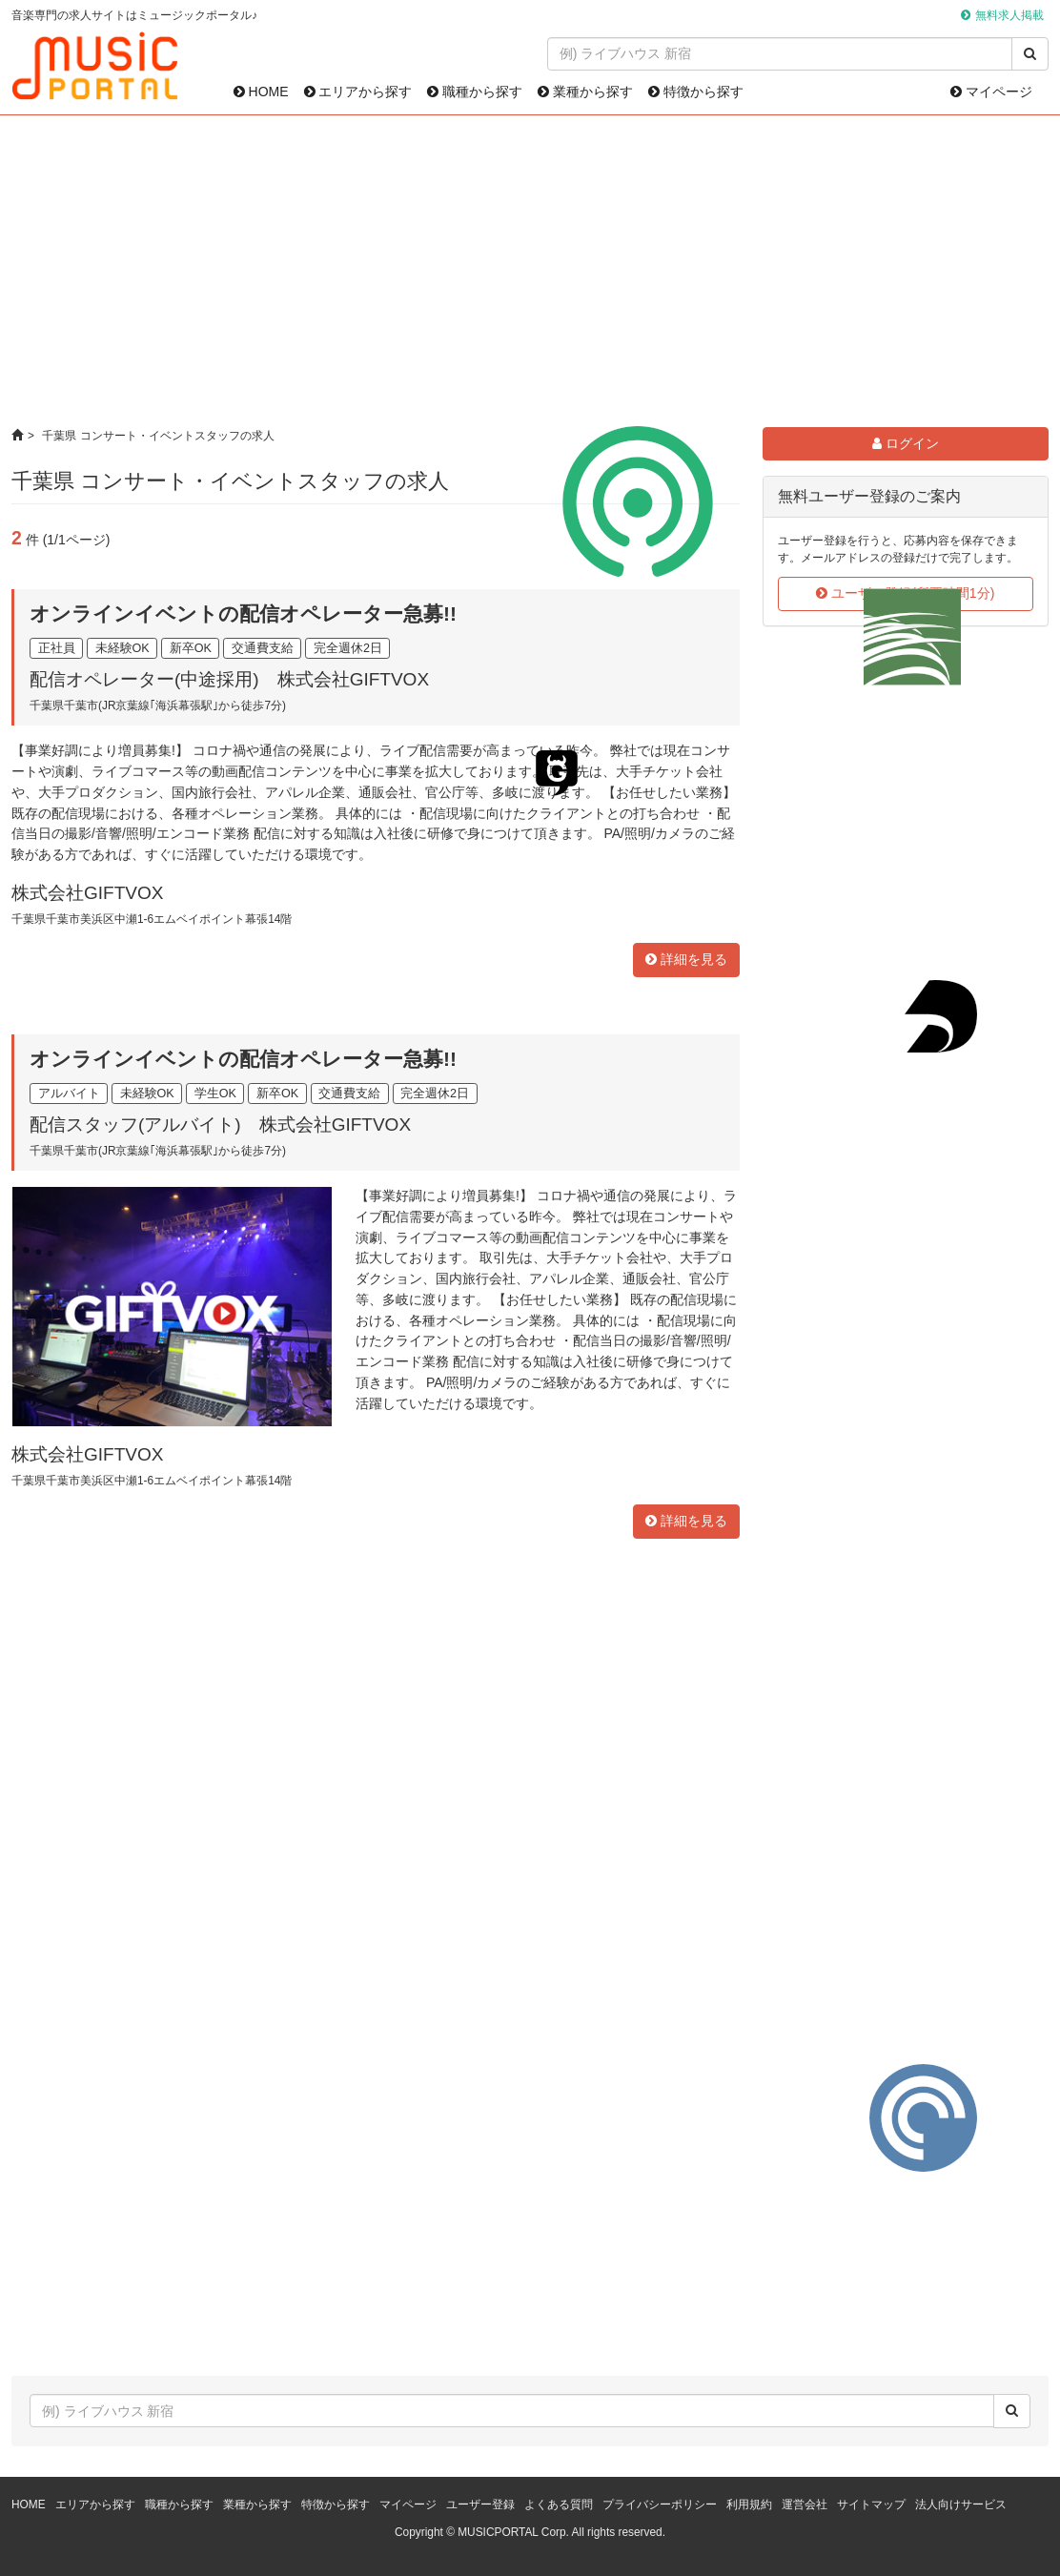 The height and width of the screenshot is (2576, 1060). What do you see at coordinates (923, 2117) in the screenshot?
I see `open pocket casts app` at bounding box center [923, 2117].